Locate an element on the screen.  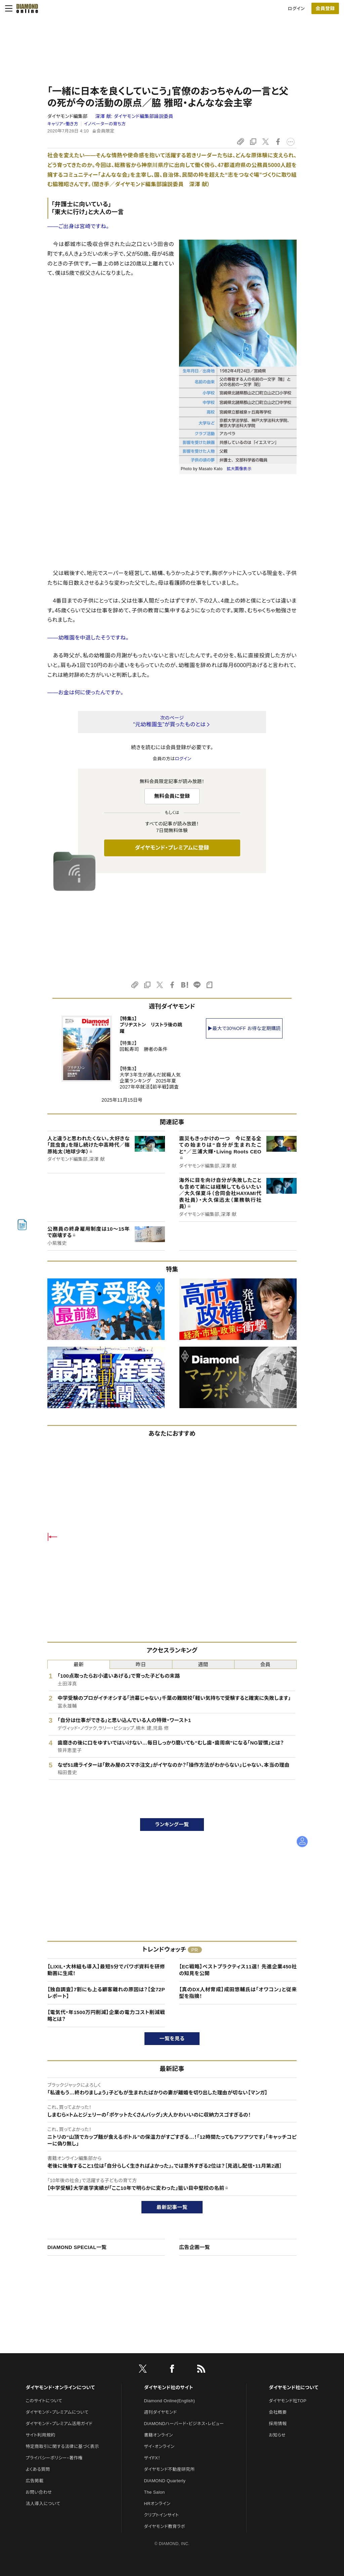
go to the first item in a list or sequence is located at coordinates (52, 1537).